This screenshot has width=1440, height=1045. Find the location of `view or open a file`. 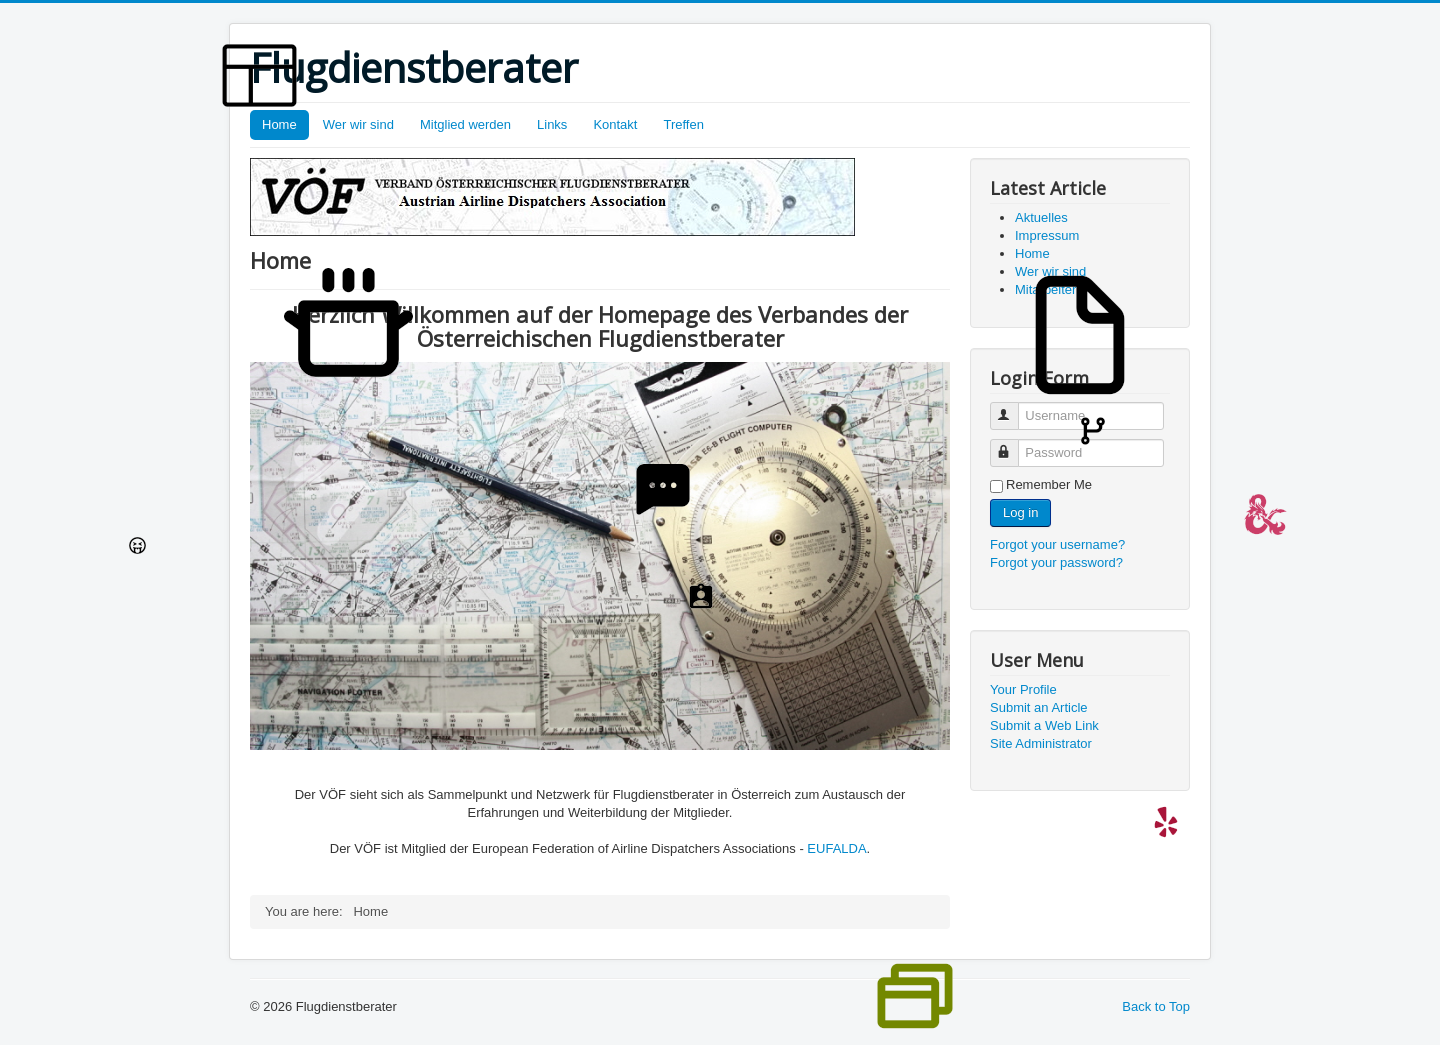

view or open a file is located at coordinates (1080, 335).